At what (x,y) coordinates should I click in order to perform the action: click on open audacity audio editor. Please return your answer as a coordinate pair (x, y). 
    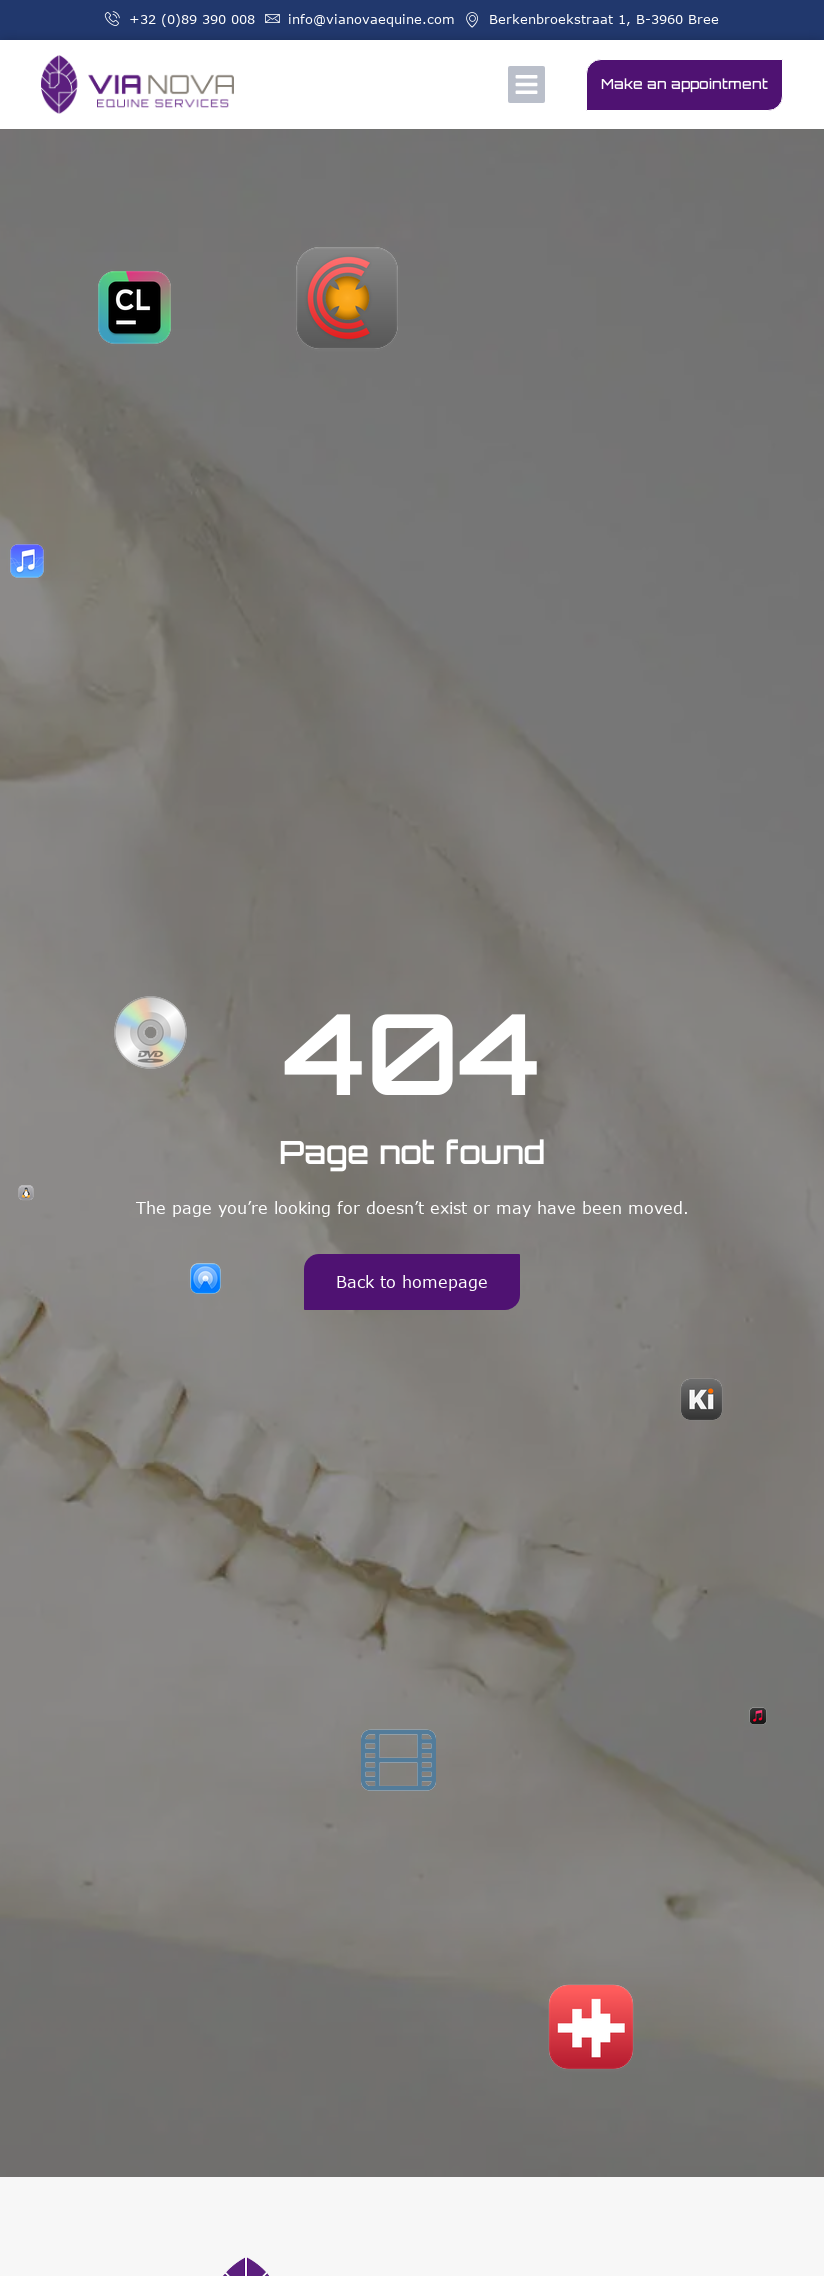
    Looking at the image, I should click on (27, 561).